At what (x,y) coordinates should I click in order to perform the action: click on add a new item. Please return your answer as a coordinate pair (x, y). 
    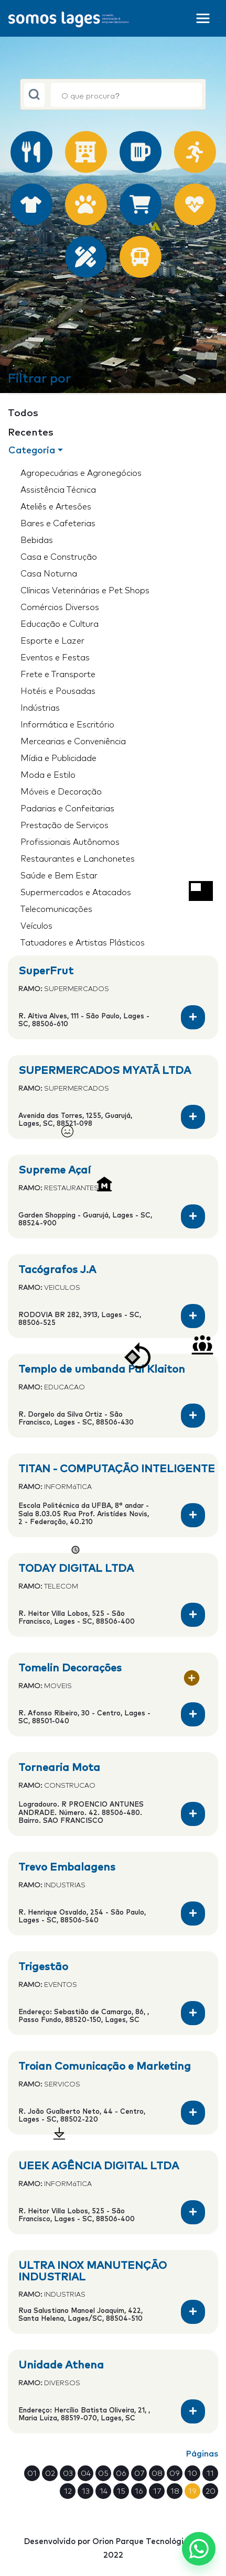
    Looking at the image, I should click on (191, 1678).